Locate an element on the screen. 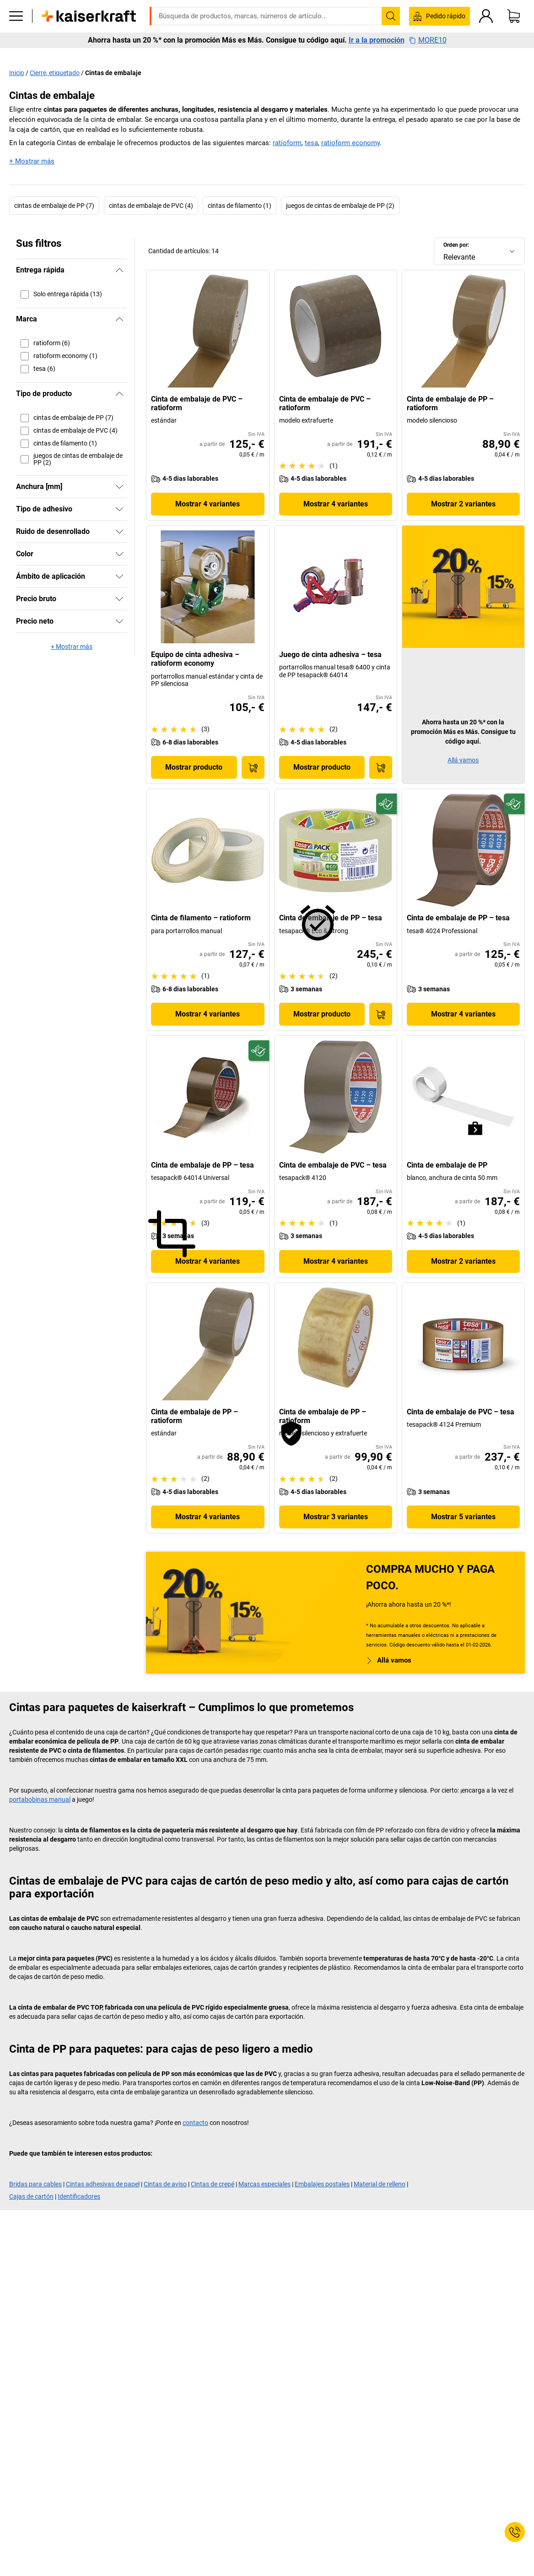 The width and height of the screenshot is (534, 2576). alarm is set and active is located at coordinates (318, 923).